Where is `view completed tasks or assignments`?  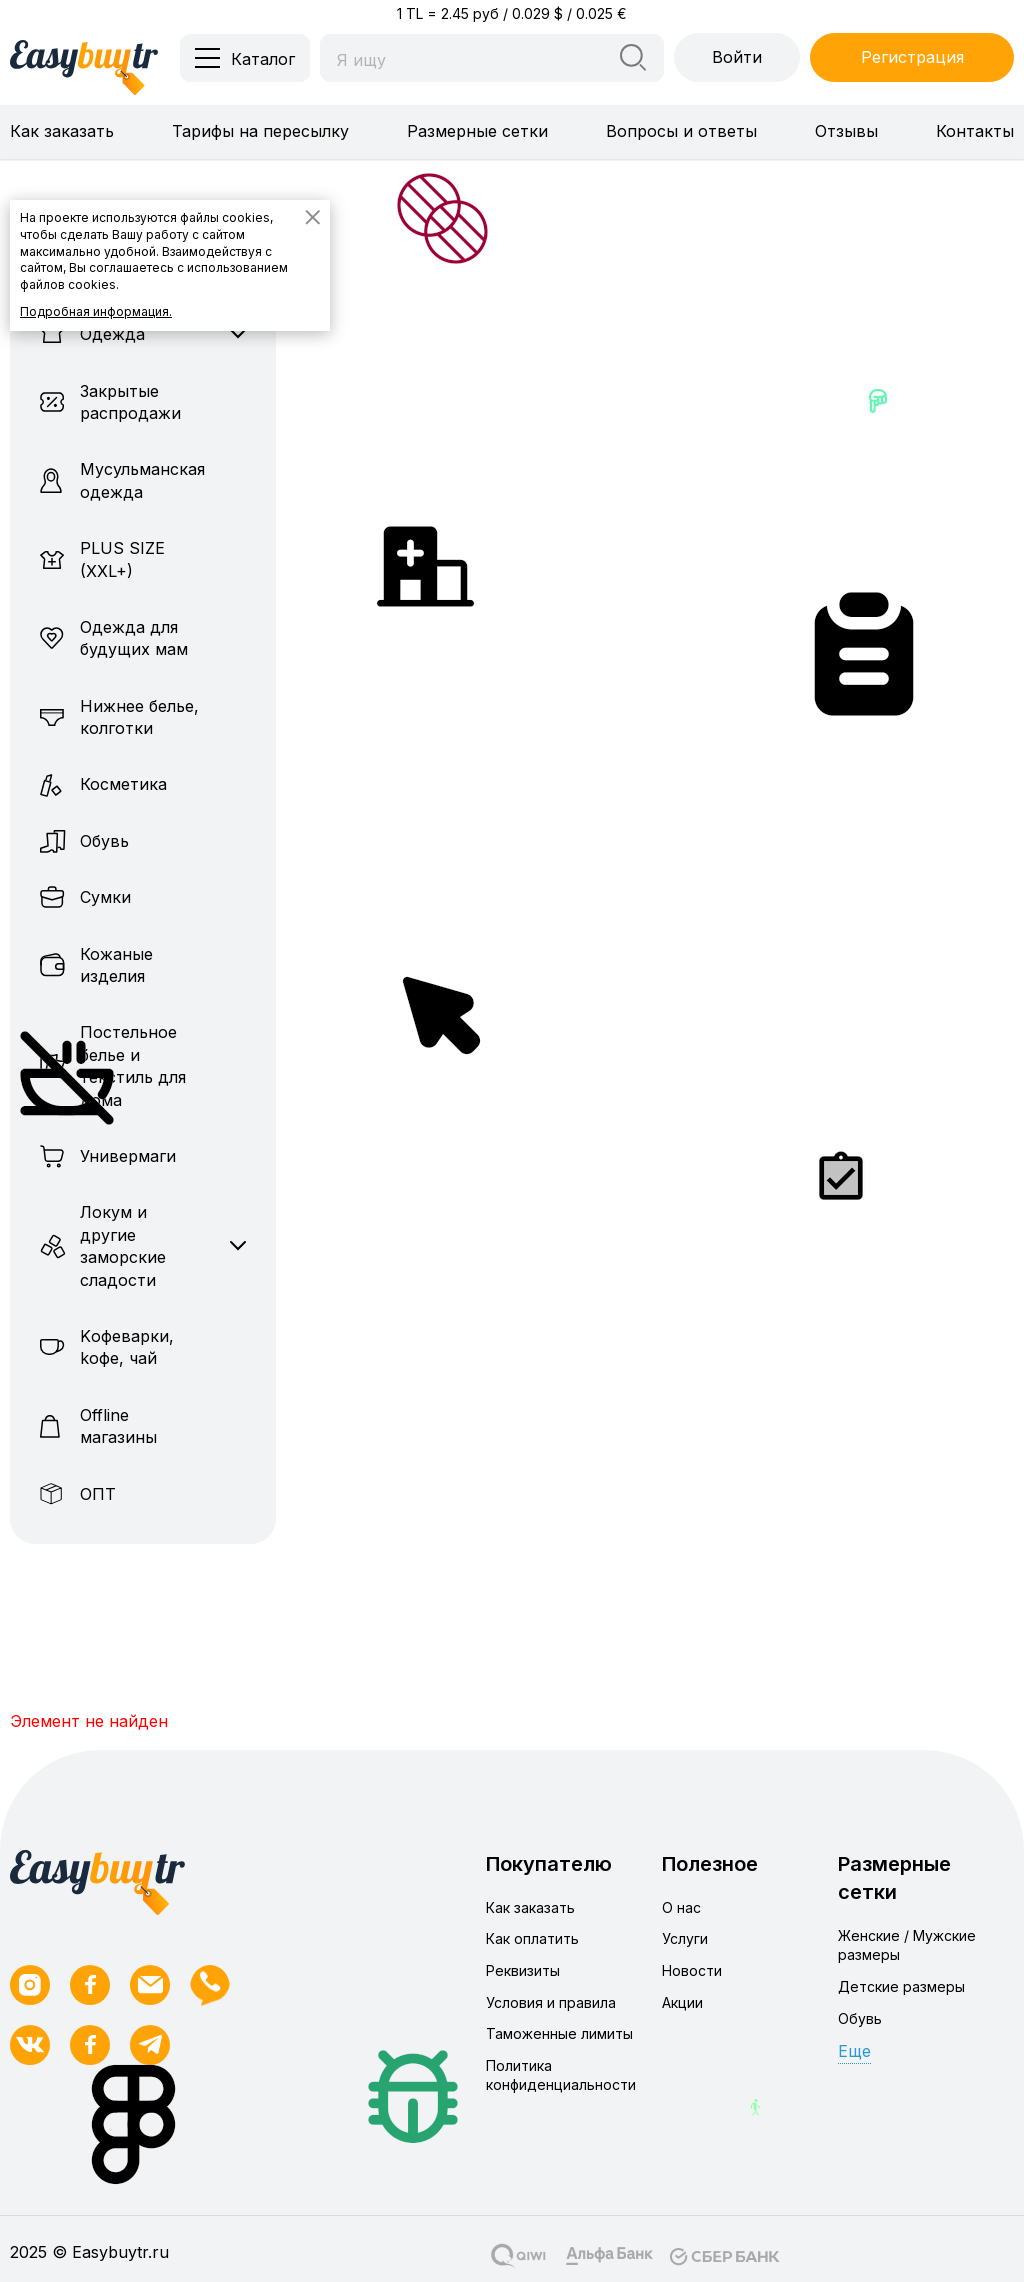 view completed tasks or assignments is located at coordinates (841, 1178).